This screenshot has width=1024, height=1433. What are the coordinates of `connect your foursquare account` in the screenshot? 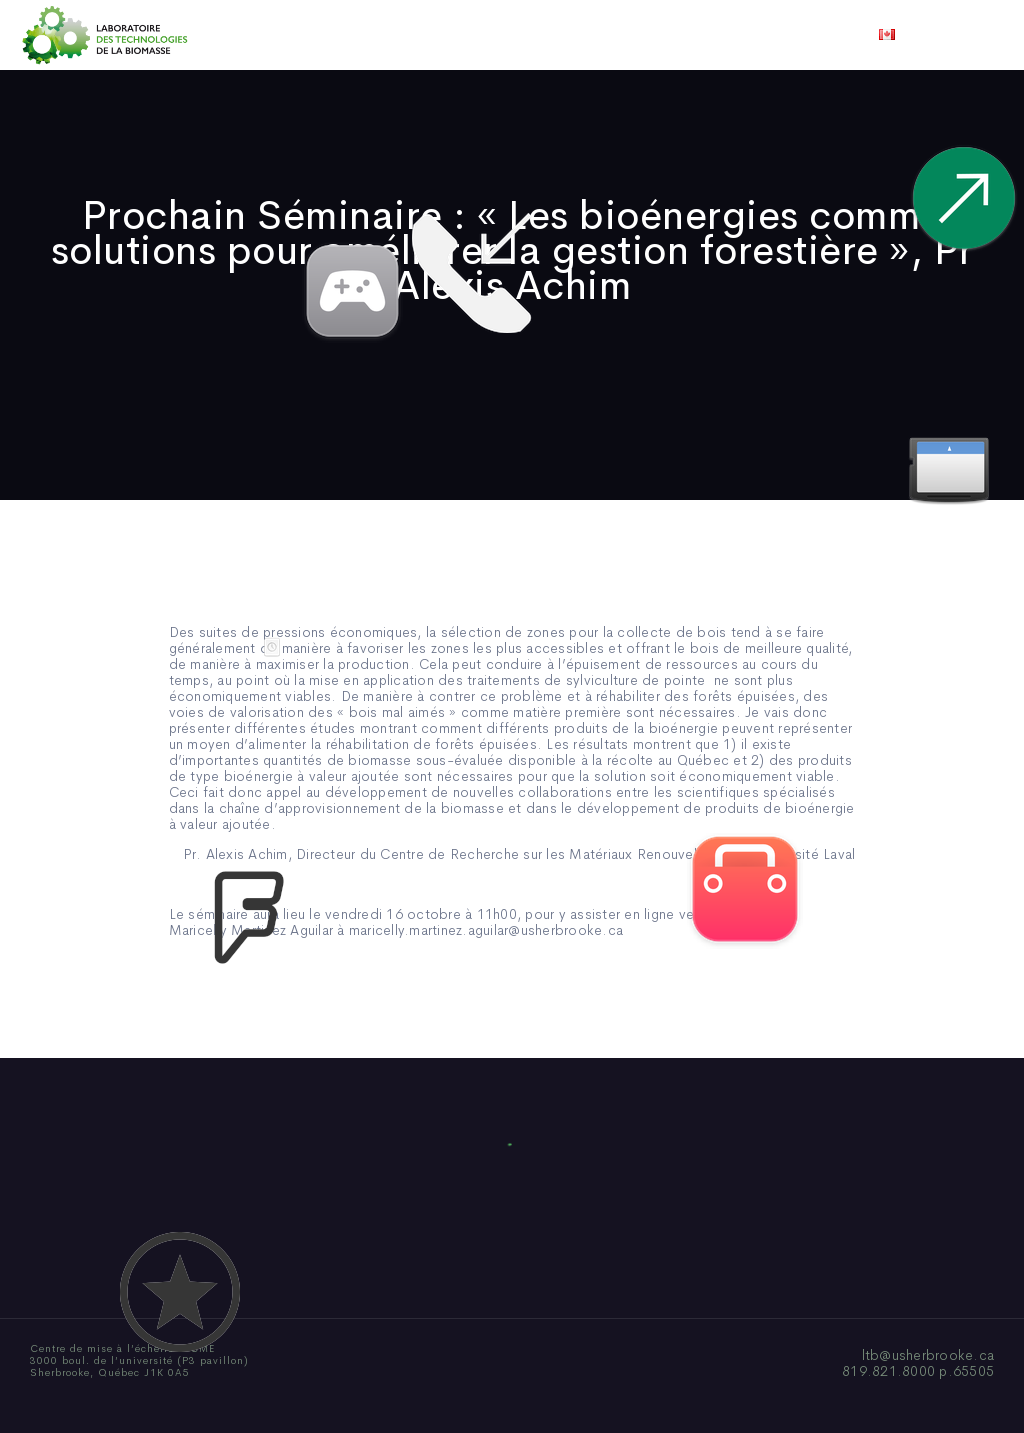 It's located at (245, 917).